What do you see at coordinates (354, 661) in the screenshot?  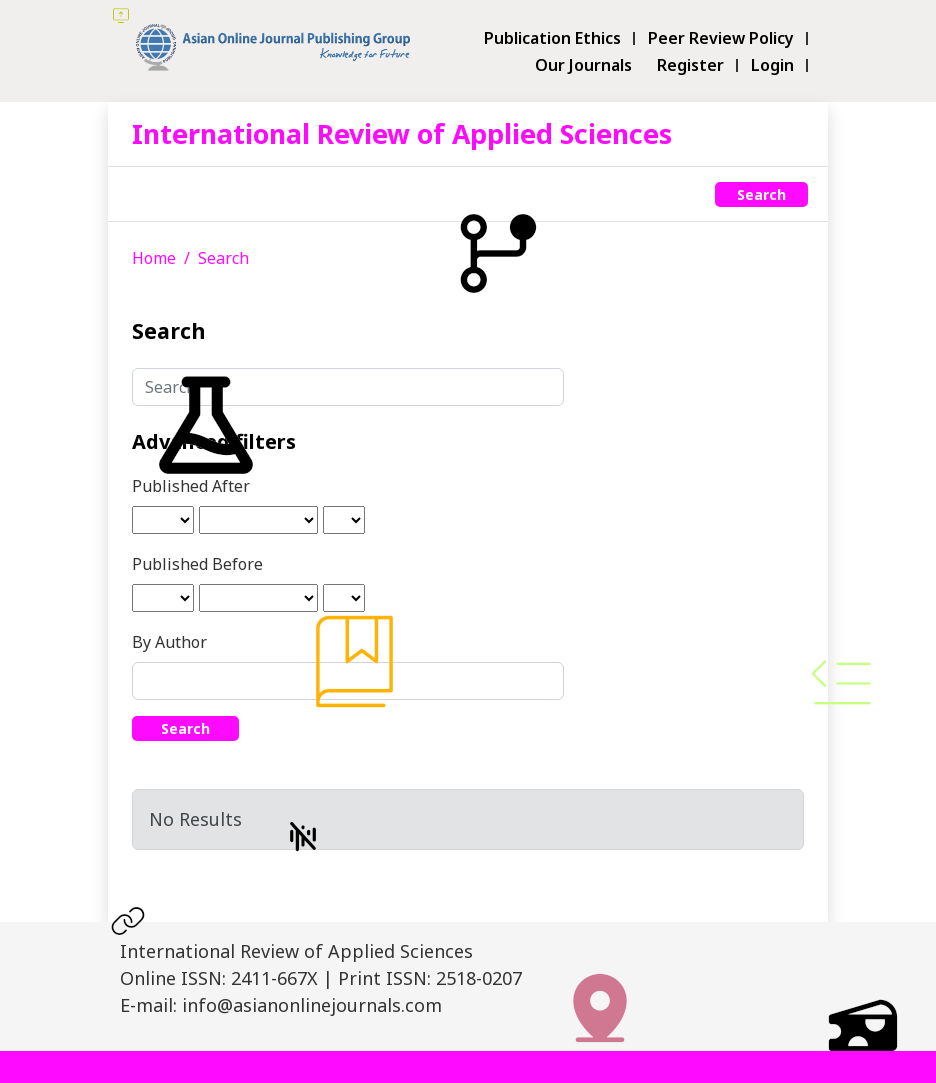 I see `access your bookmarked reading list` at bounding box center [354, 661].